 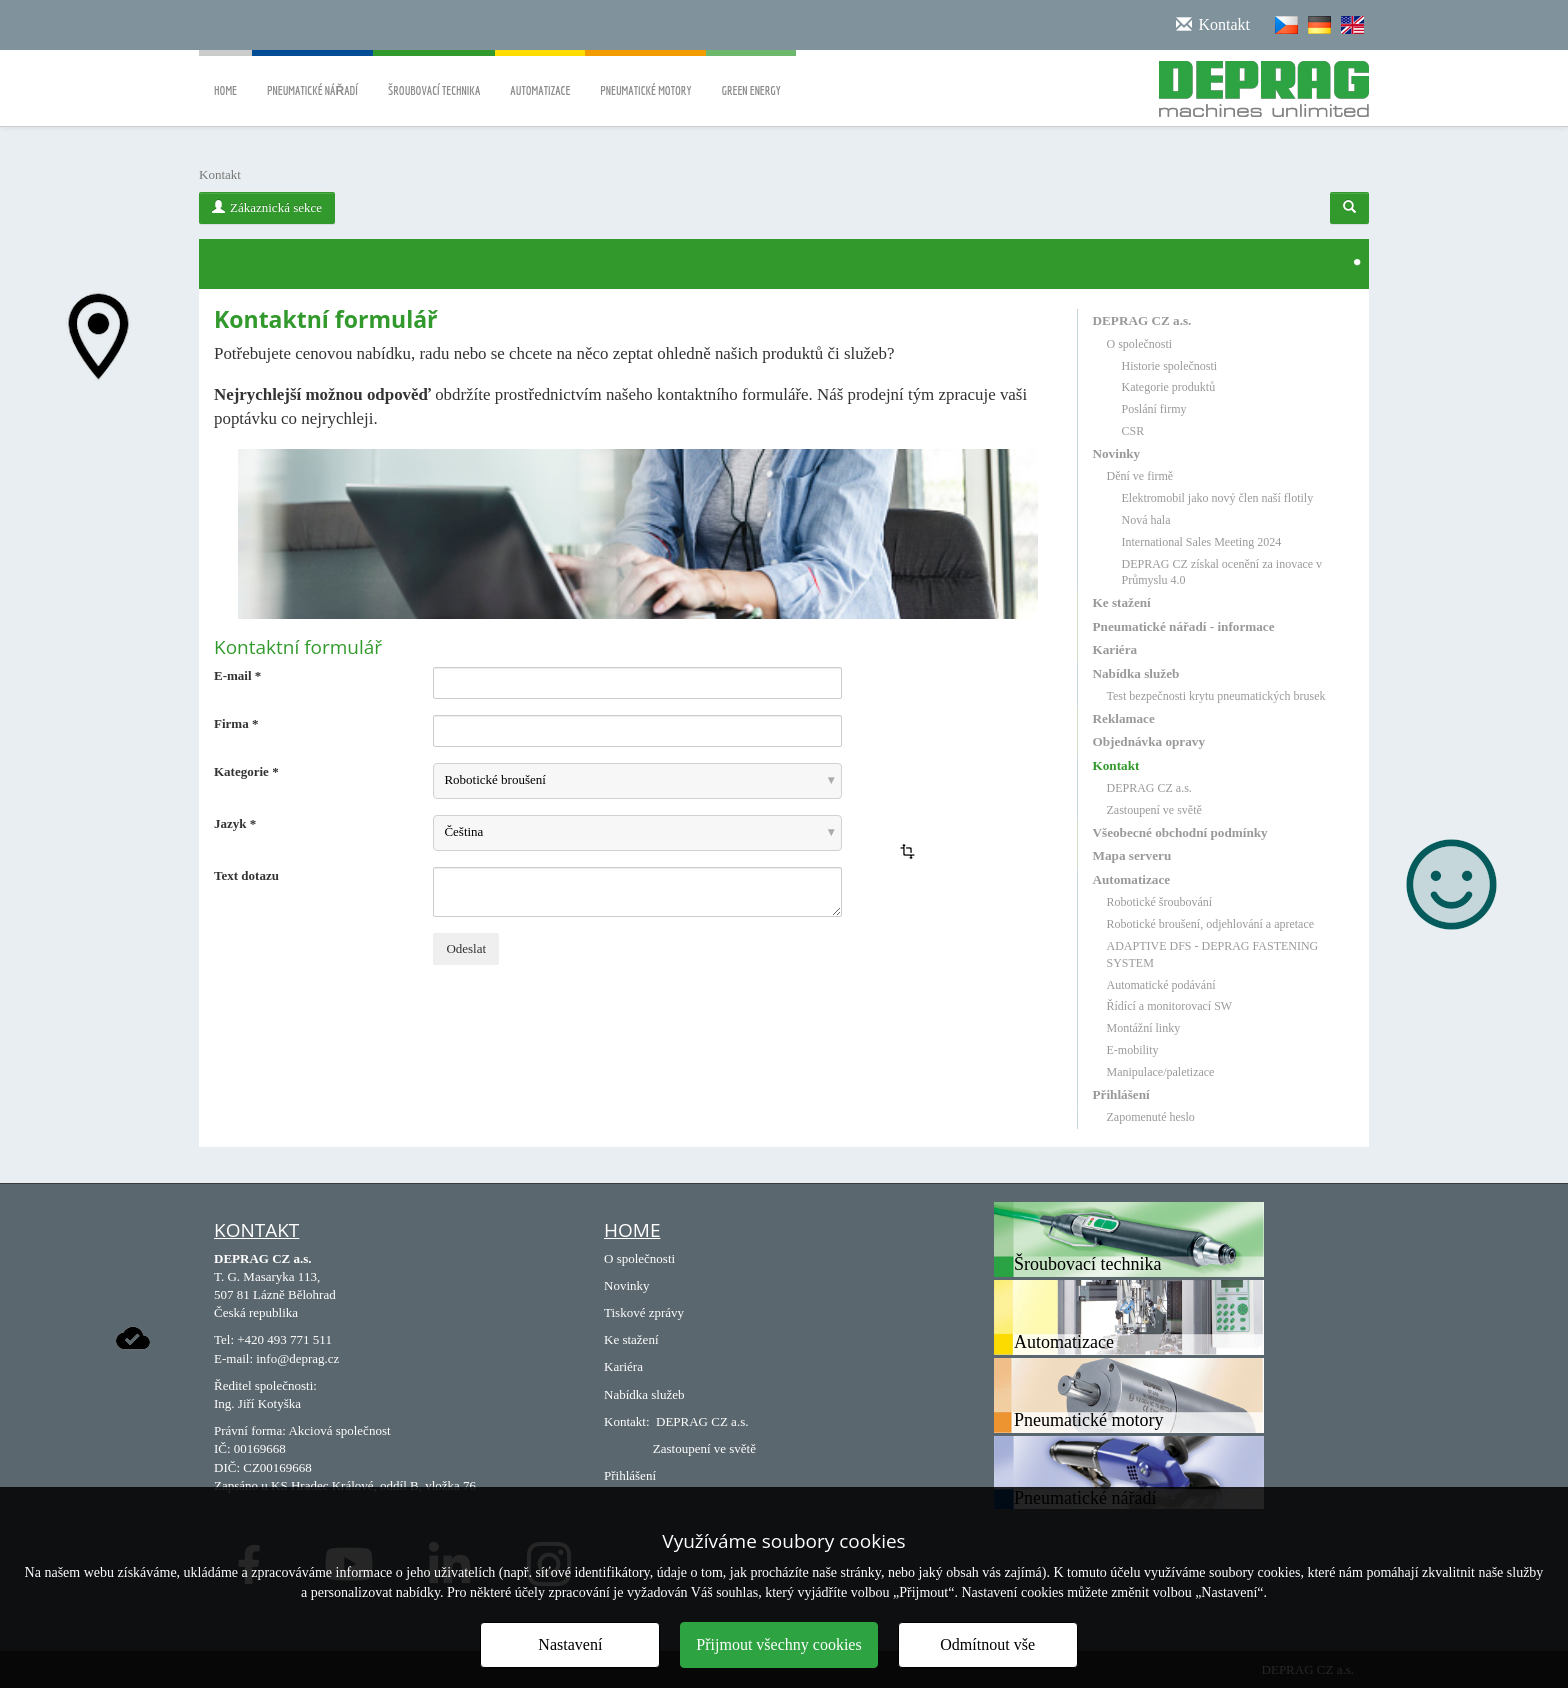 I want to click on view current location on map, so click(x=98, y=336).